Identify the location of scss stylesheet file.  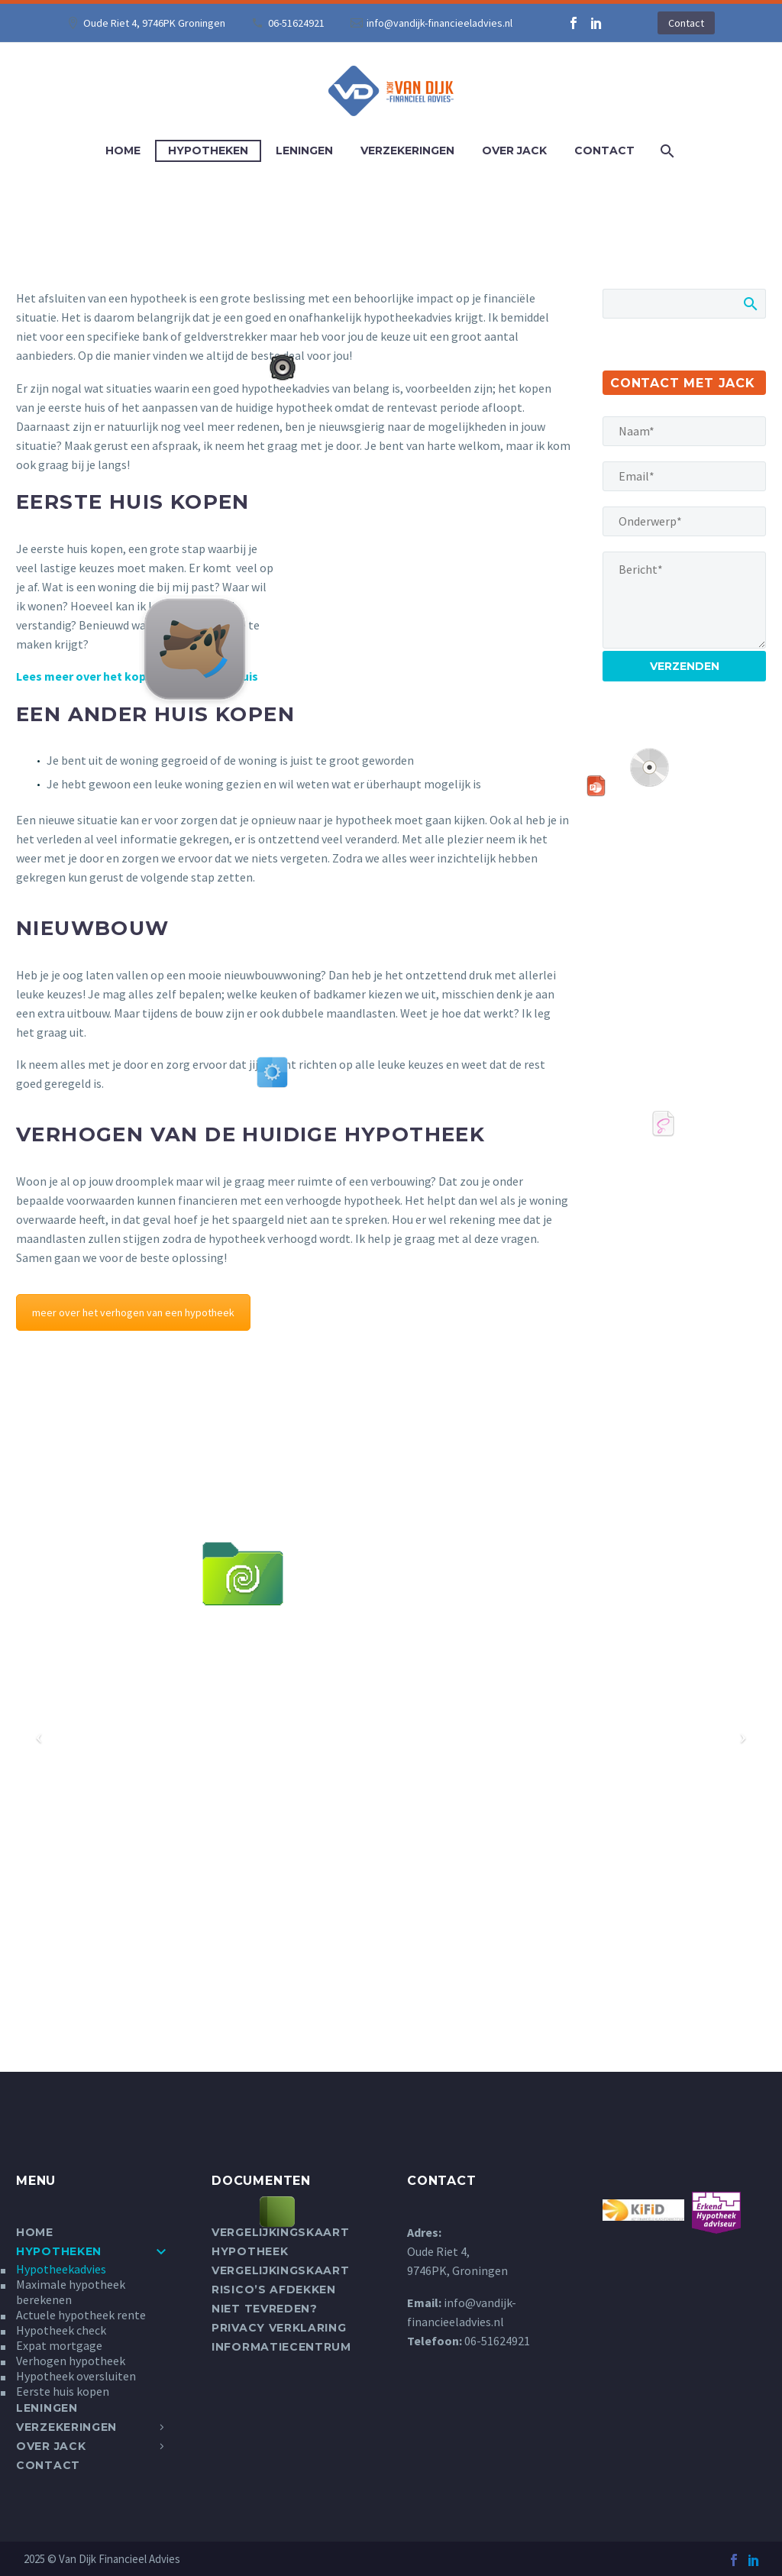
(663, 1123).